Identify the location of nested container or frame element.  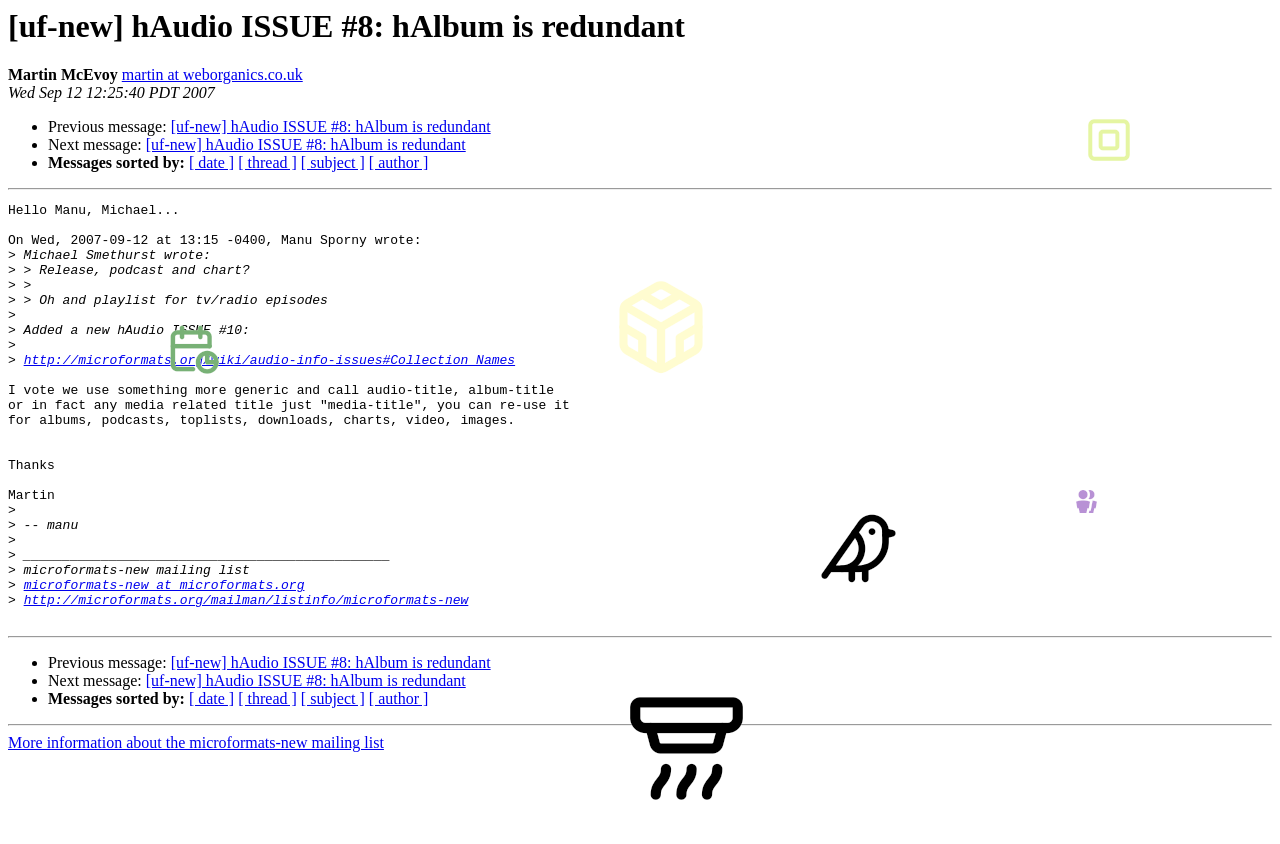
(1109, 140).